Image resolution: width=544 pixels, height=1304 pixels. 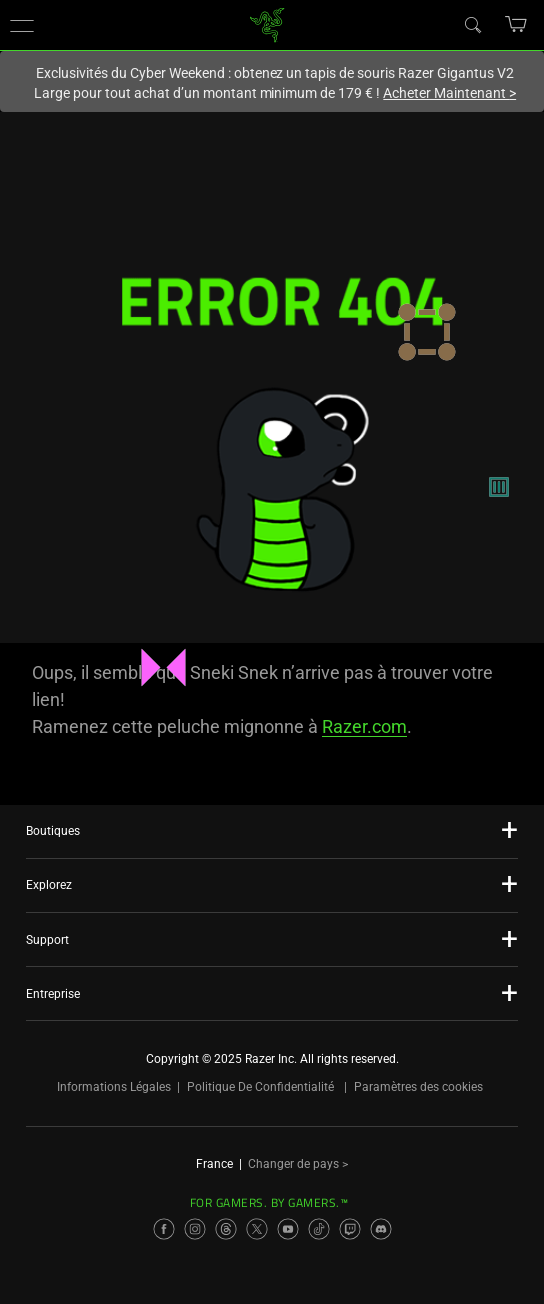 What do you see at coordinates (163, 667) in the screenshot?
I see `collapse or contract a panel horizontally` at bounding box center [163, 667].